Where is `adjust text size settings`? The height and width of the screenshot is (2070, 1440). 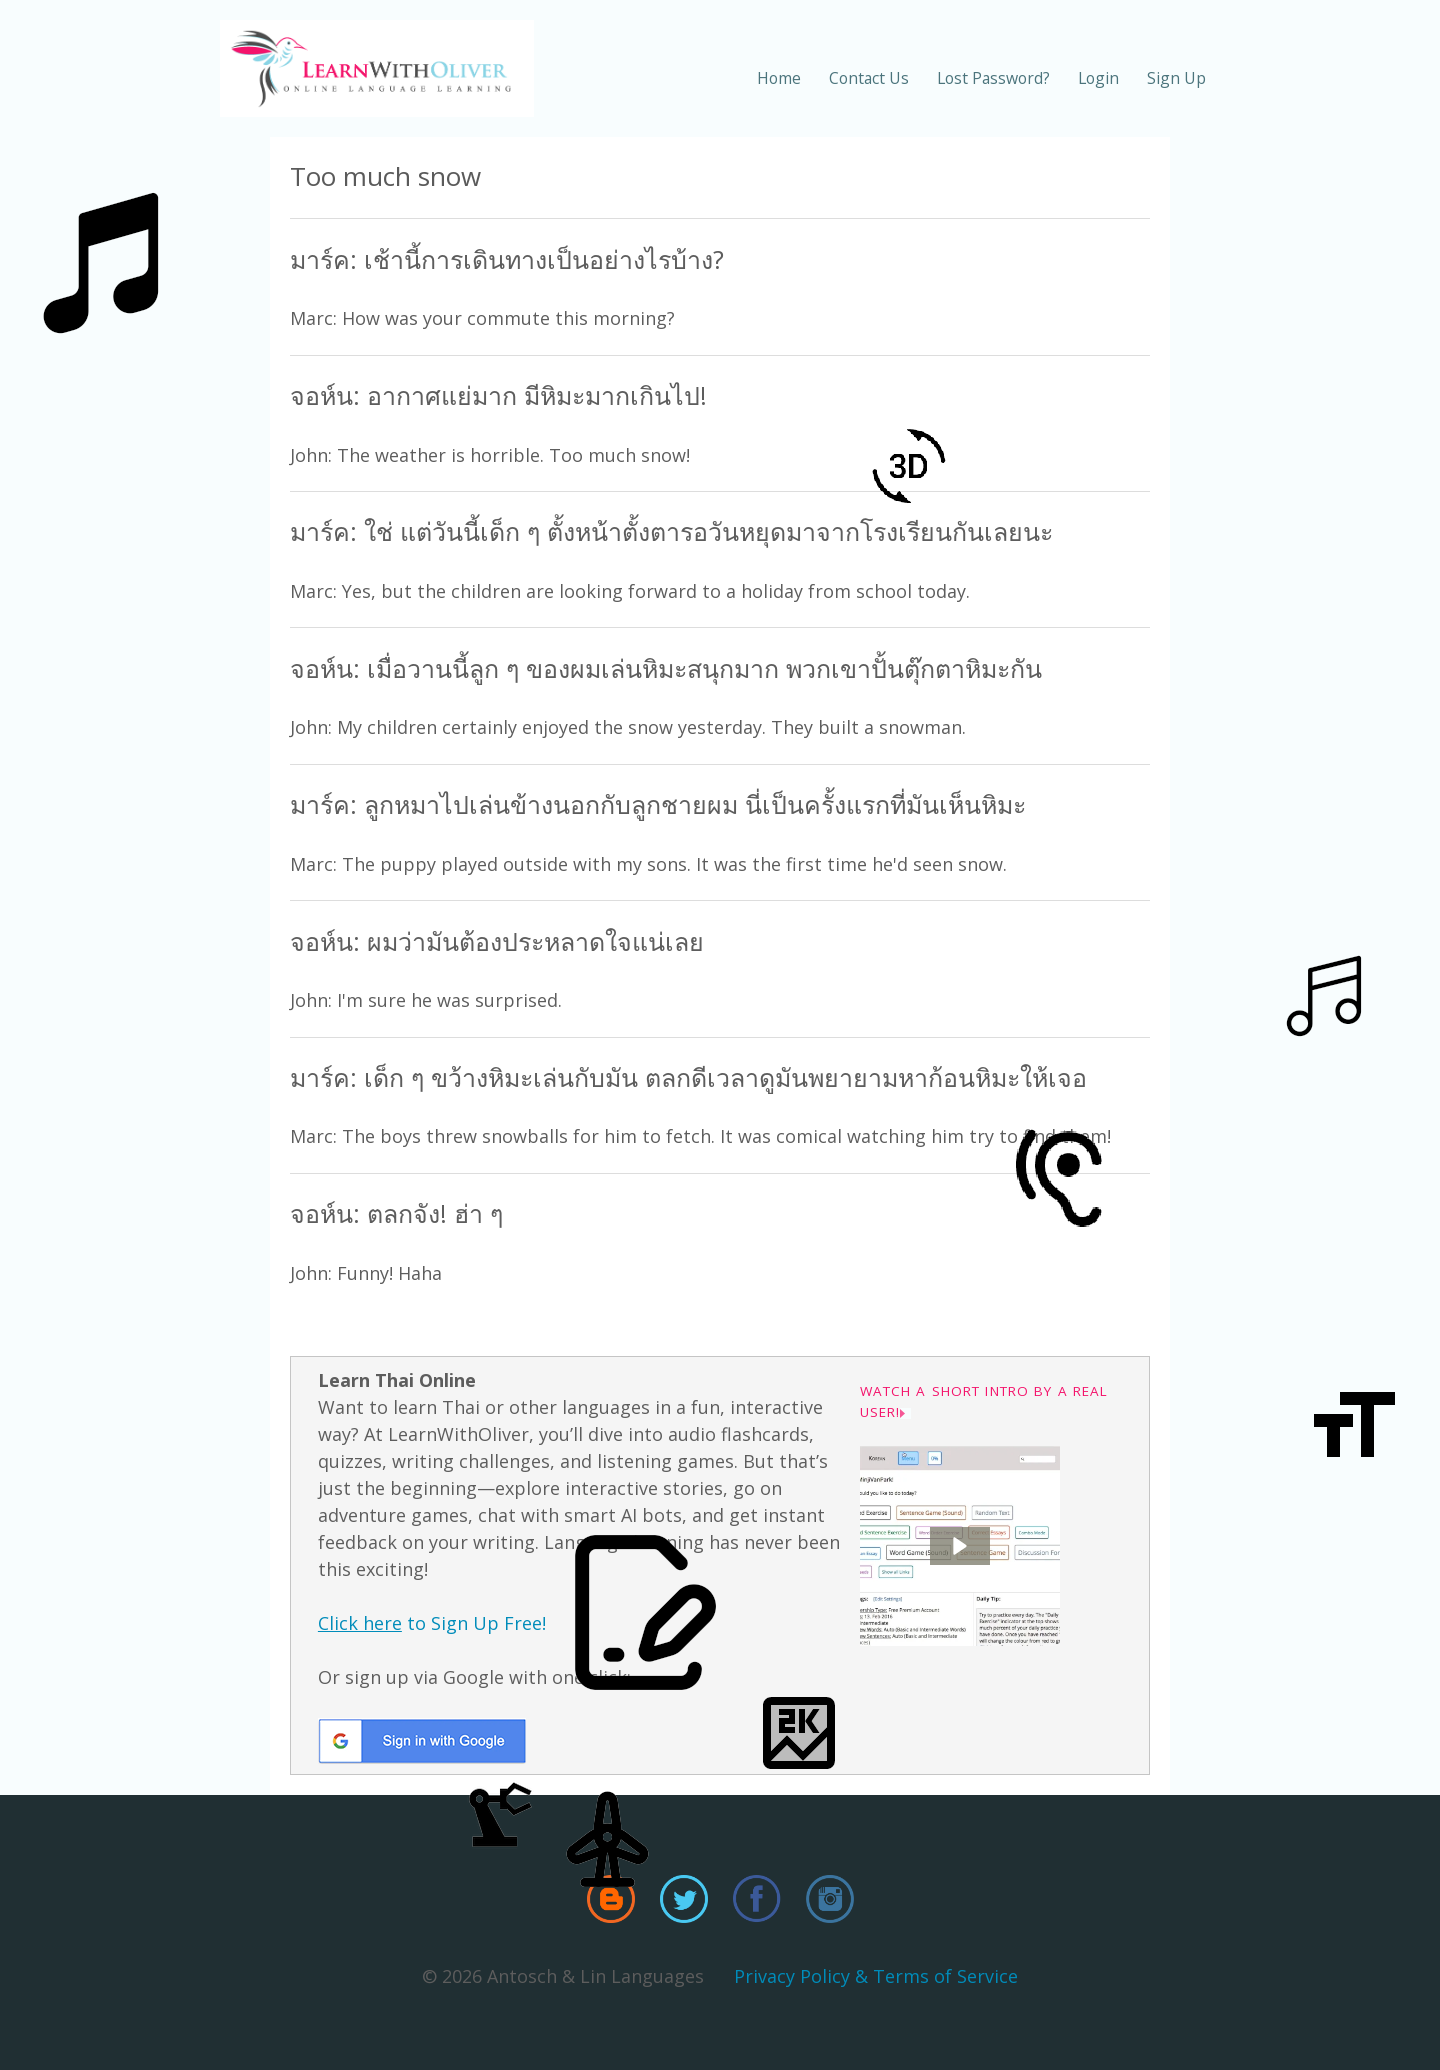
adjust text size settings is located at coordinates (1352, 1426).